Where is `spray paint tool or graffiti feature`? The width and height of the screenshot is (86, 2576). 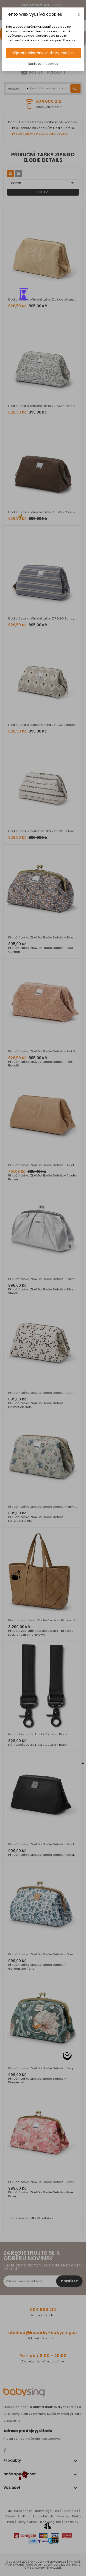
spray paint tool or graffiti feature is located at coordinates (22, 2475).